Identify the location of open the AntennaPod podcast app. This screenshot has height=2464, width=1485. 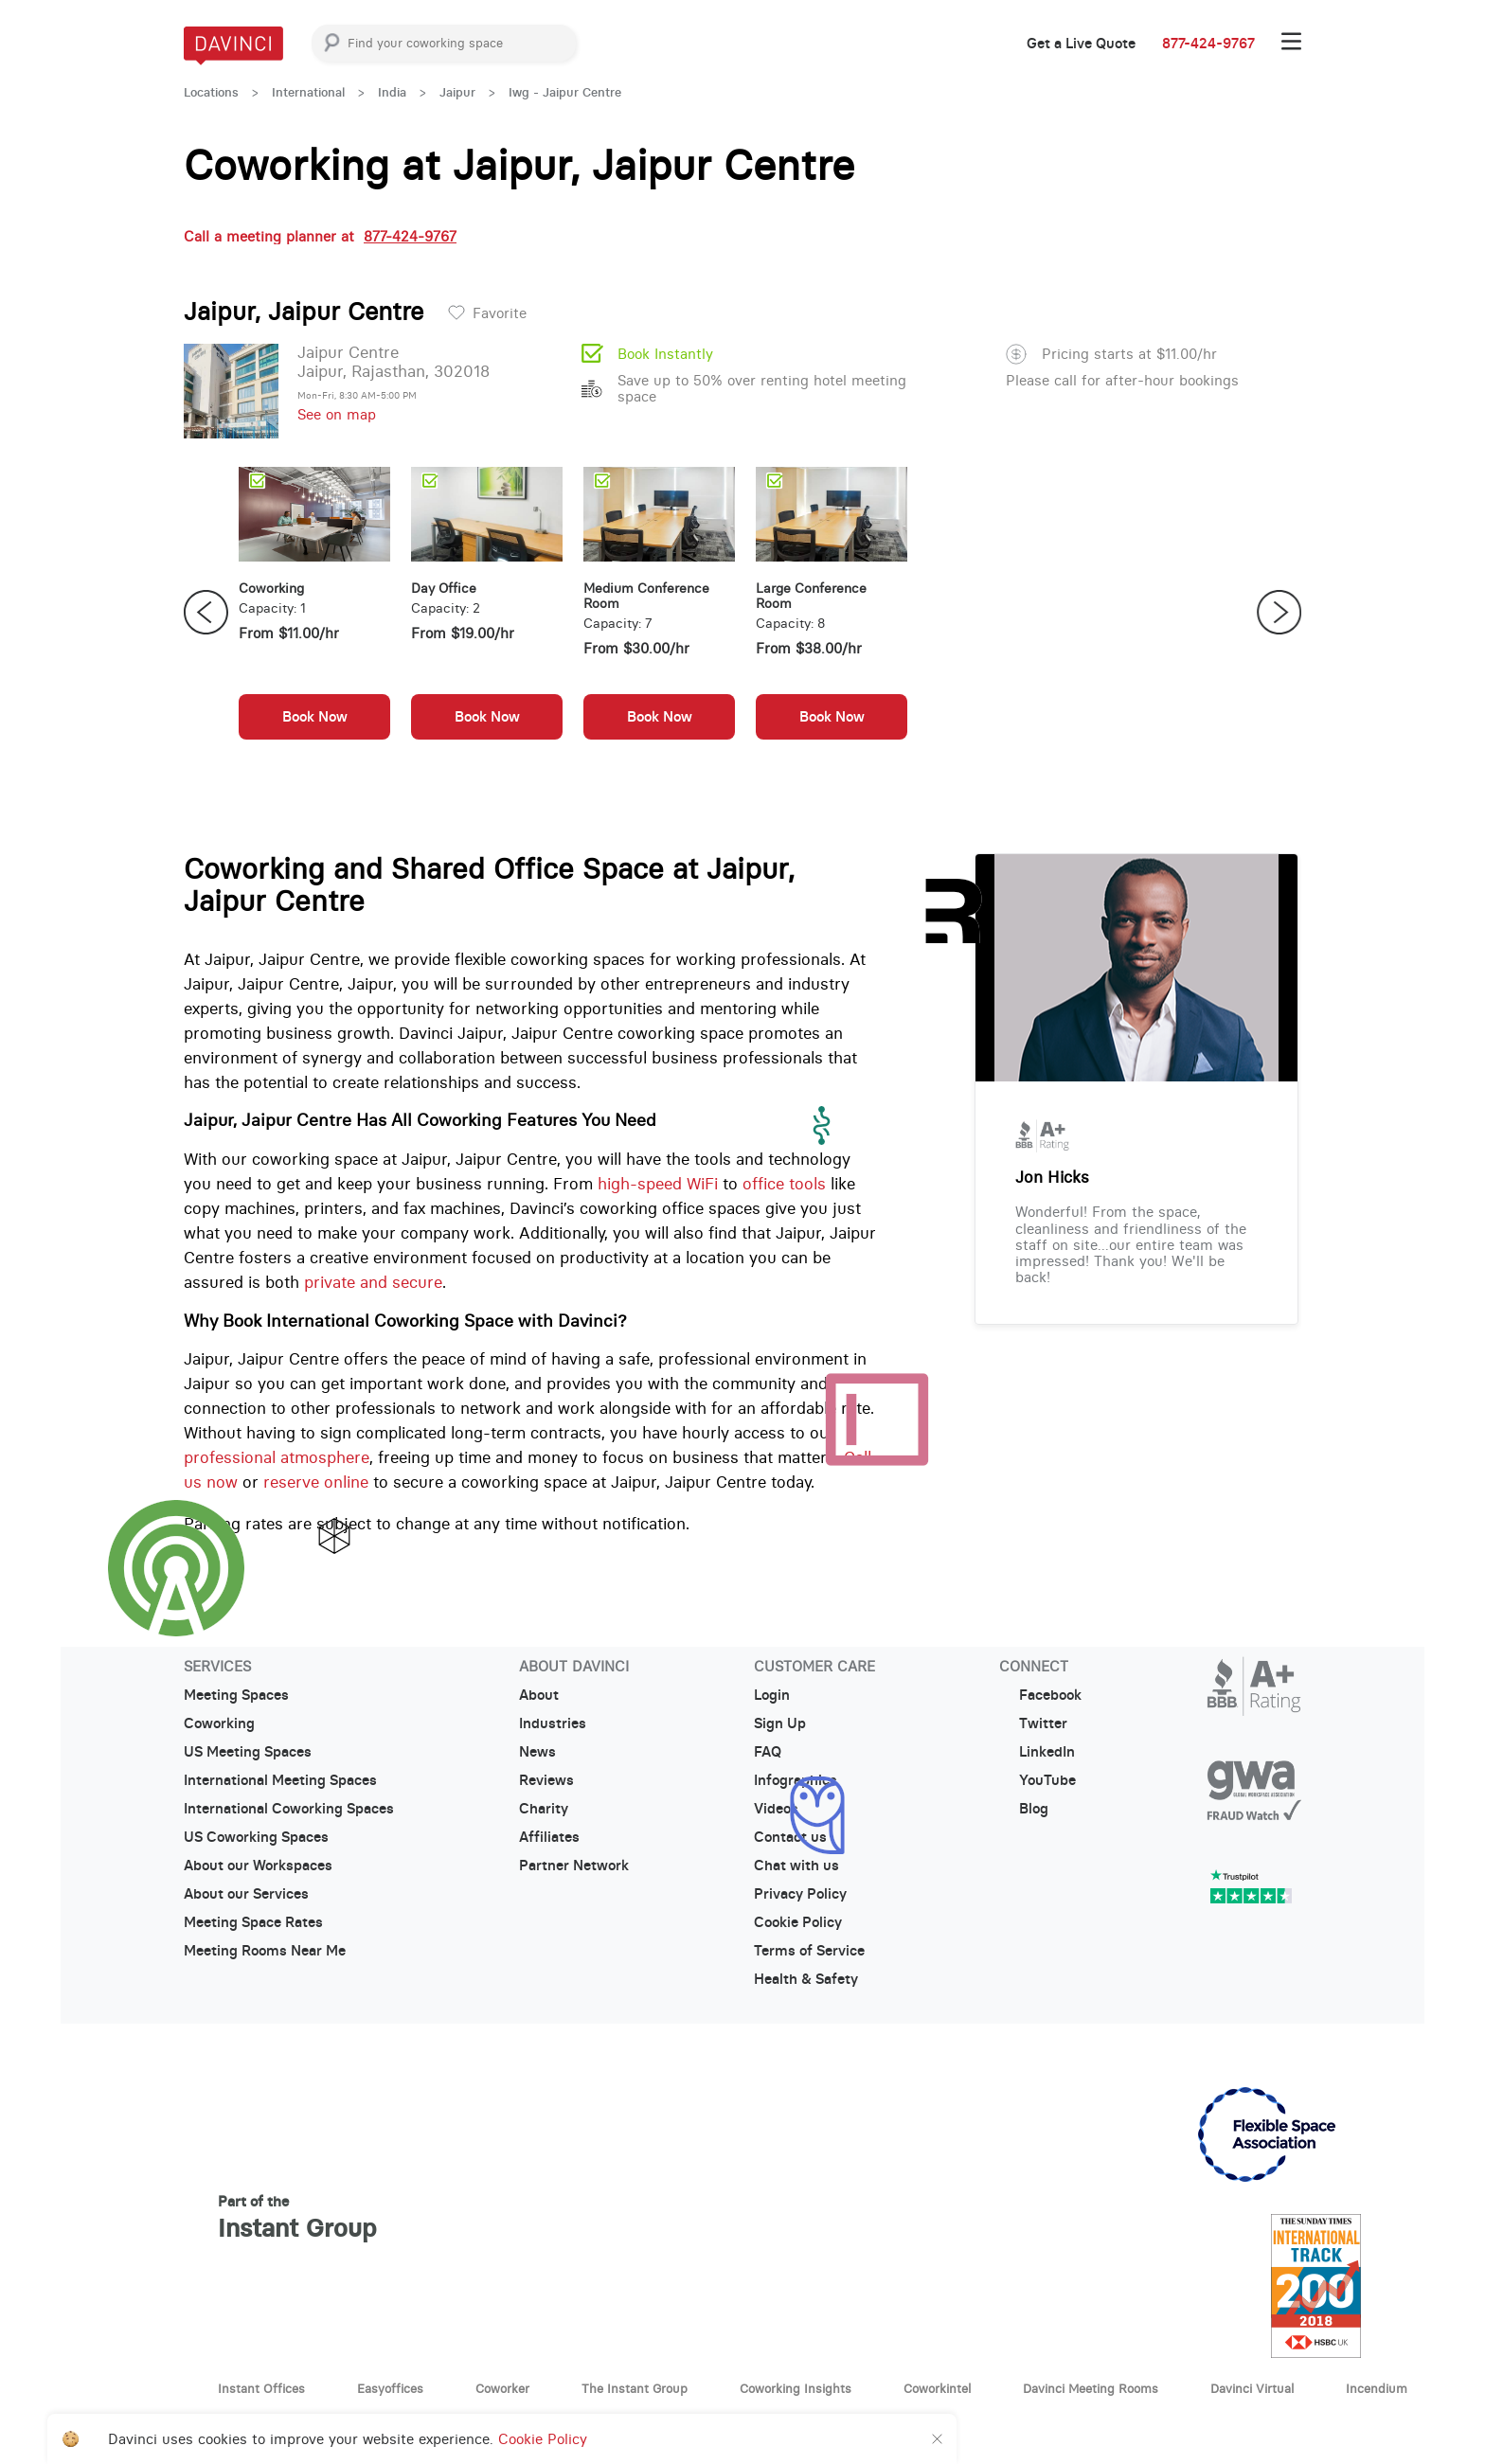
(176, 1568).